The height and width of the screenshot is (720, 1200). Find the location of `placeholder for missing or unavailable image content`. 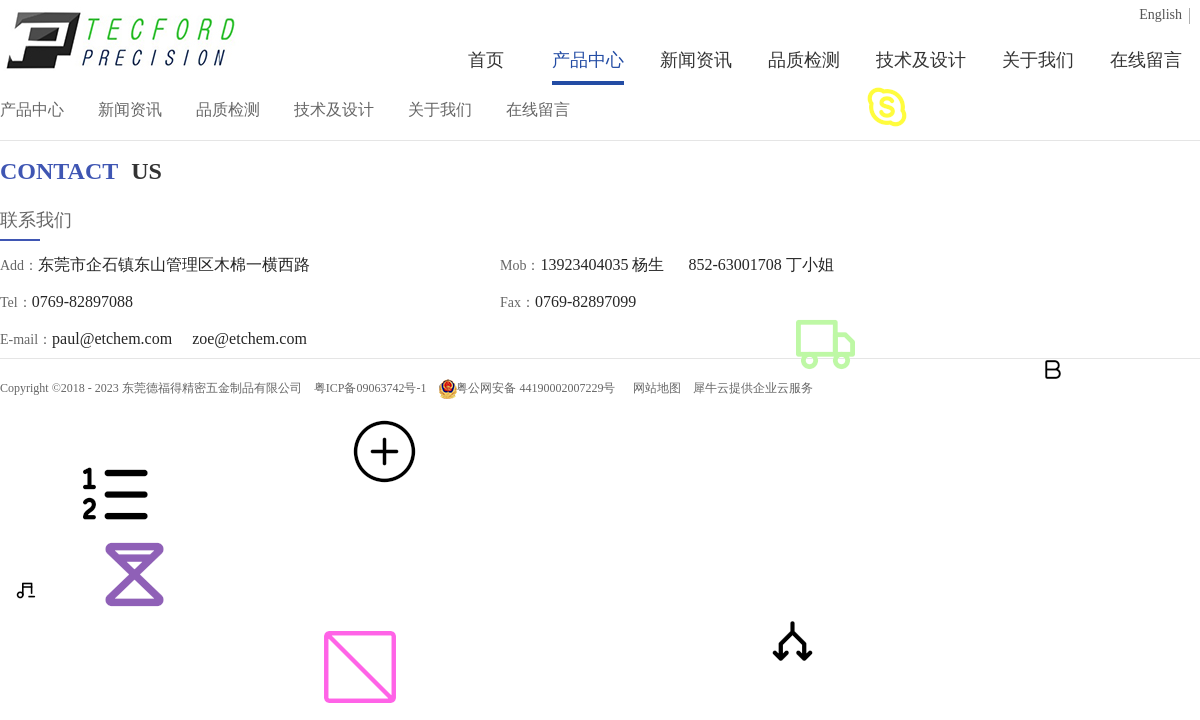

placeholder for missing or unavailable image content is located at coordinates (360, 667).